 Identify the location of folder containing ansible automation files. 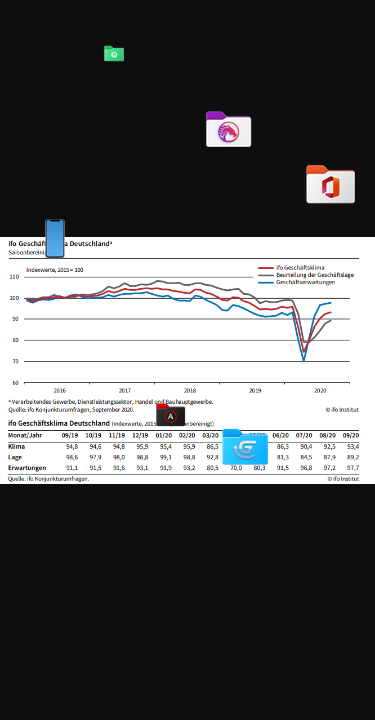
(170, 415).